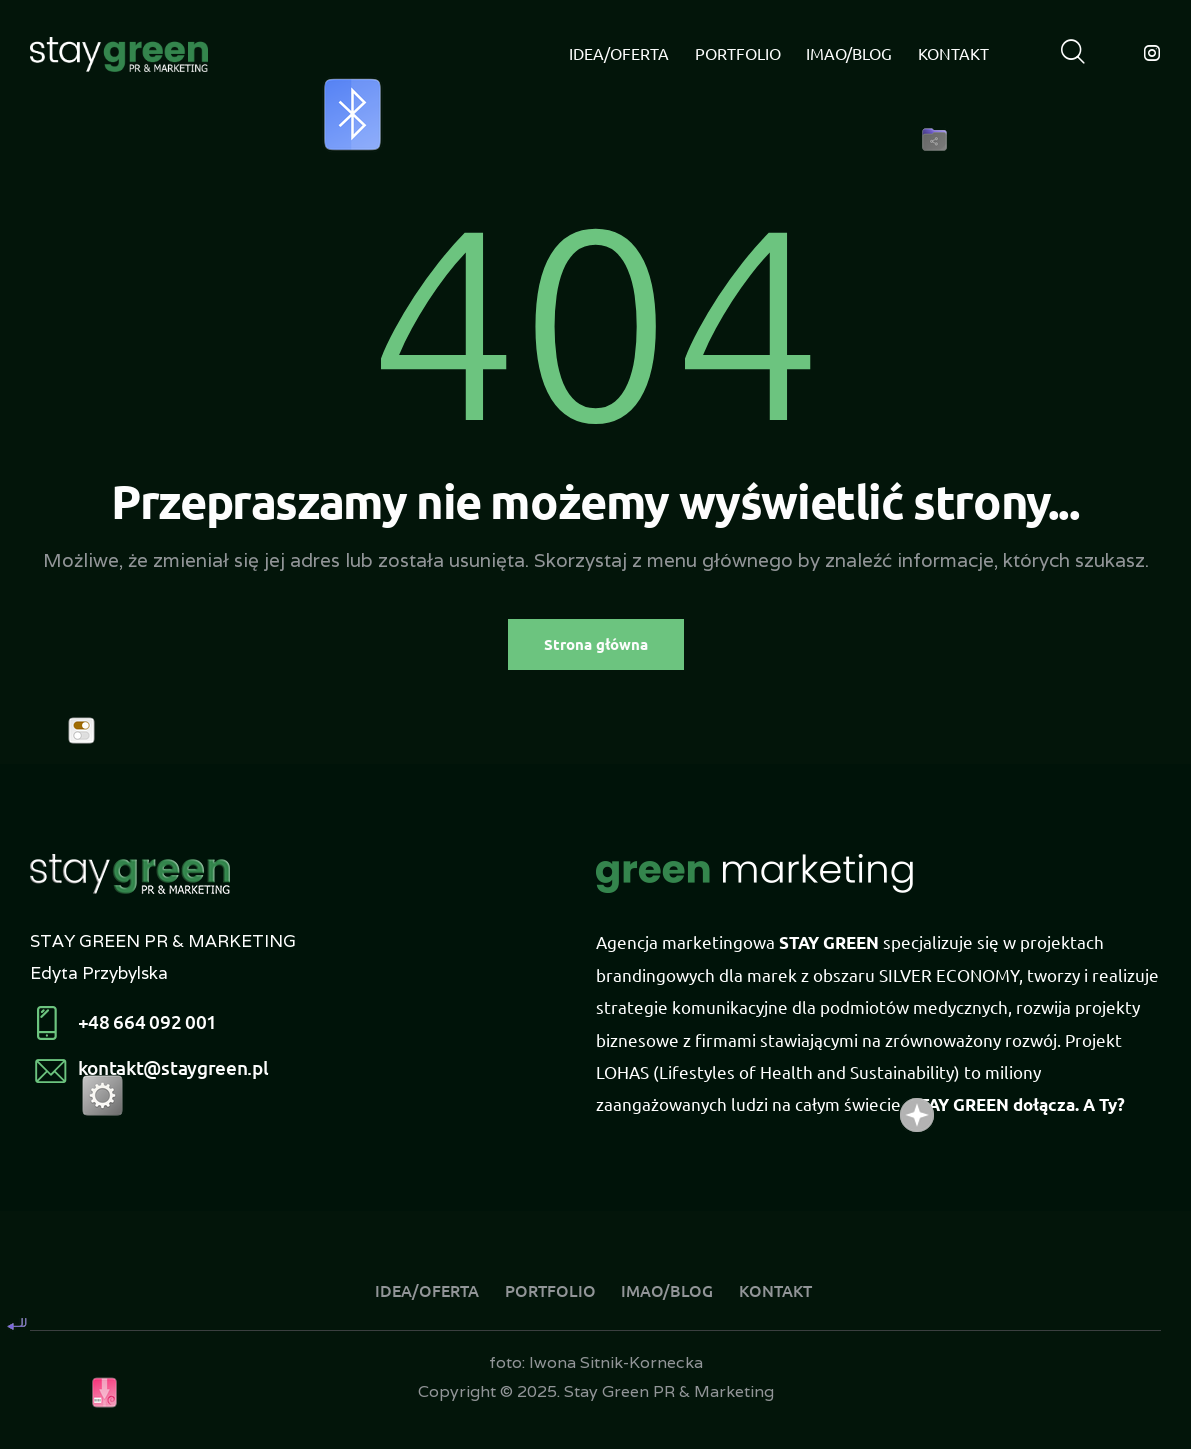 The width and height of the screenshot is (1191, 1449). I want to click on shared library file type indicator, so click(102, 1095).